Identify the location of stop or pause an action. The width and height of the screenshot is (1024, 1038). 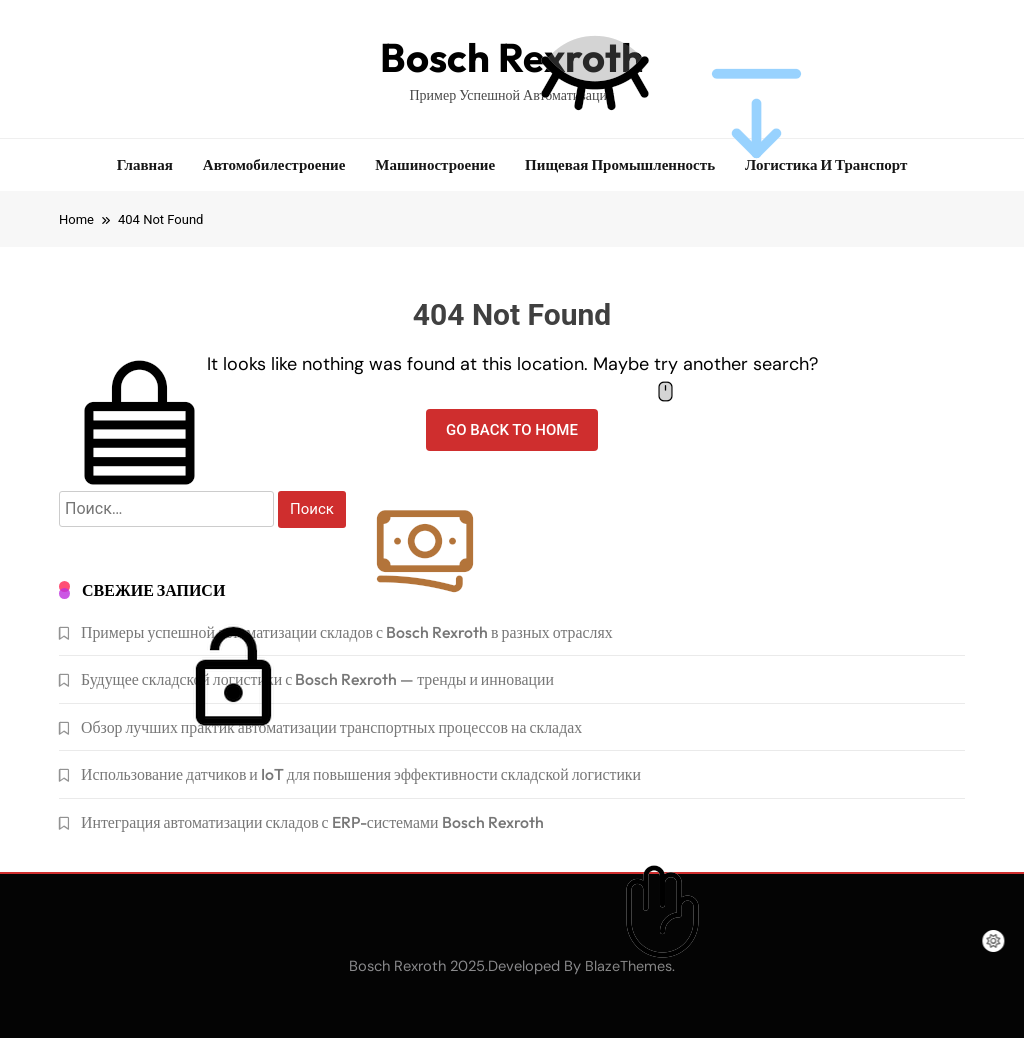
(662, 911).